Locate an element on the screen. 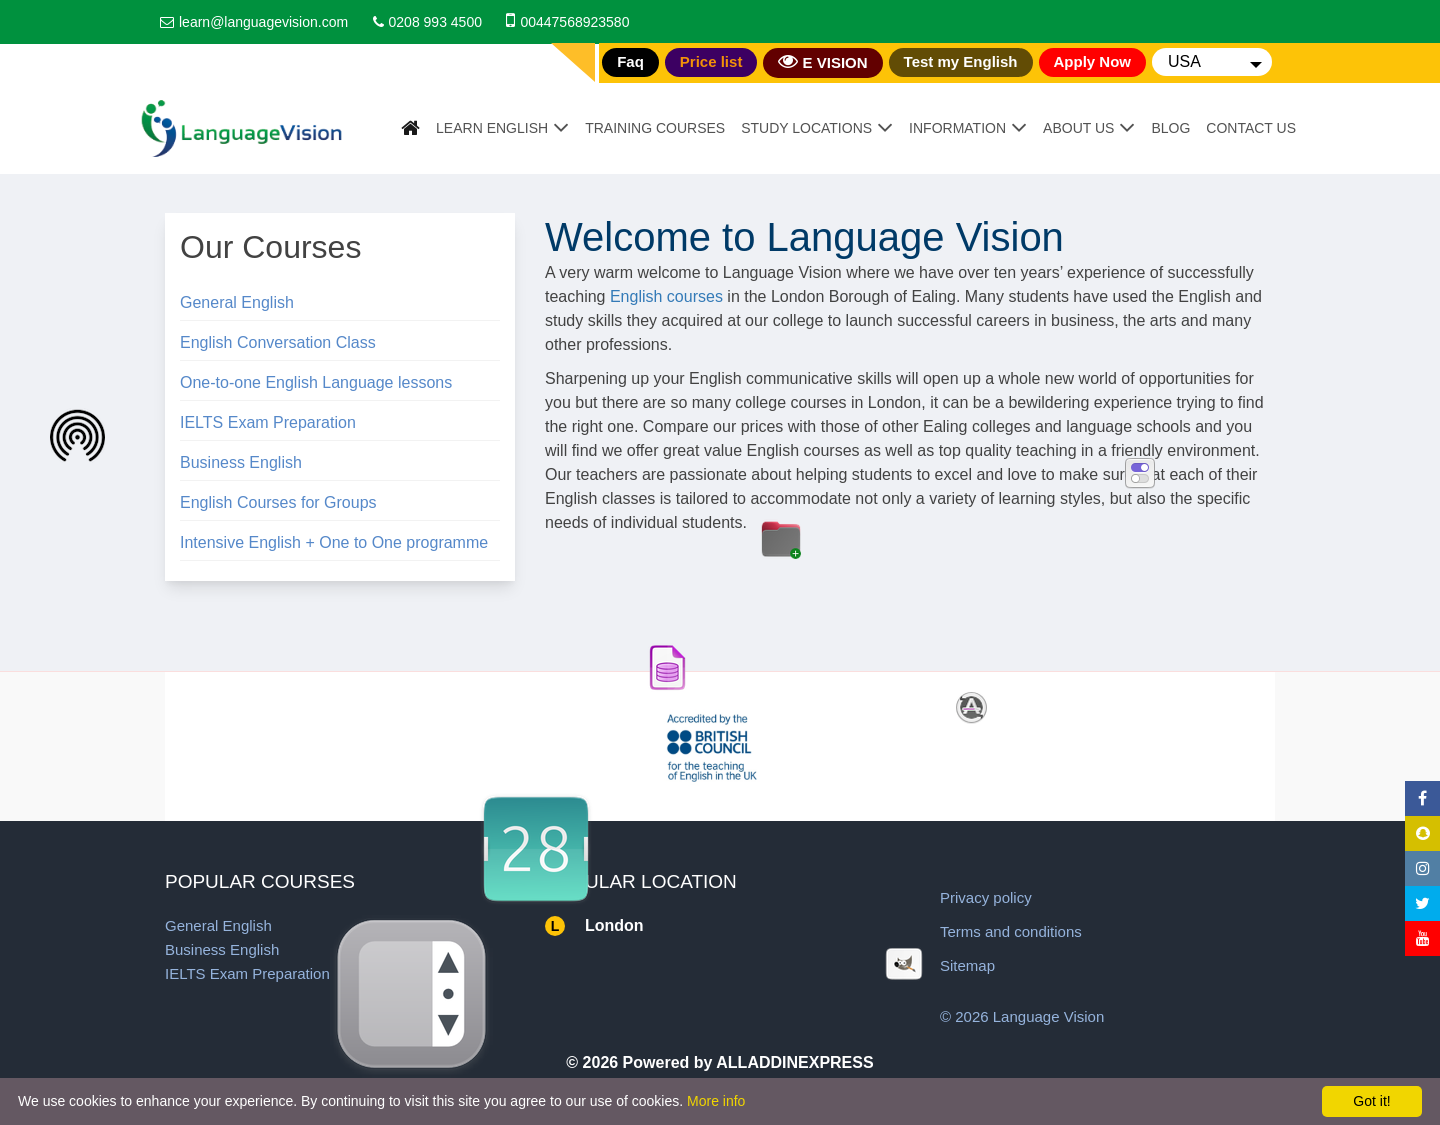  access AirDrop file sharing is located at coordinates (77, 435).